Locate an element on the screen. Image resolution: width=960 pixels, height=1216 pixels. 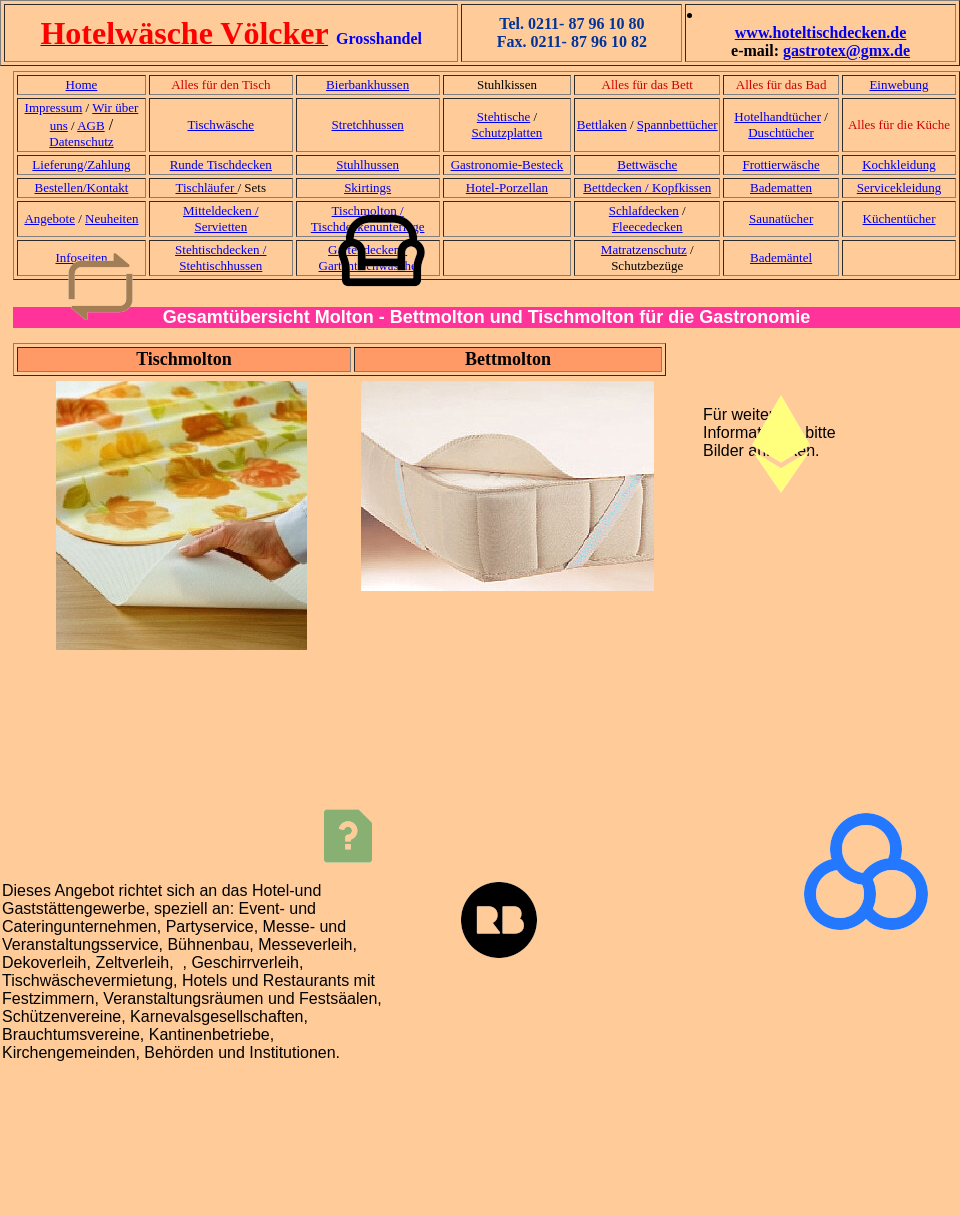
browse furniture or home decor items is located at coordinates (381, 250).